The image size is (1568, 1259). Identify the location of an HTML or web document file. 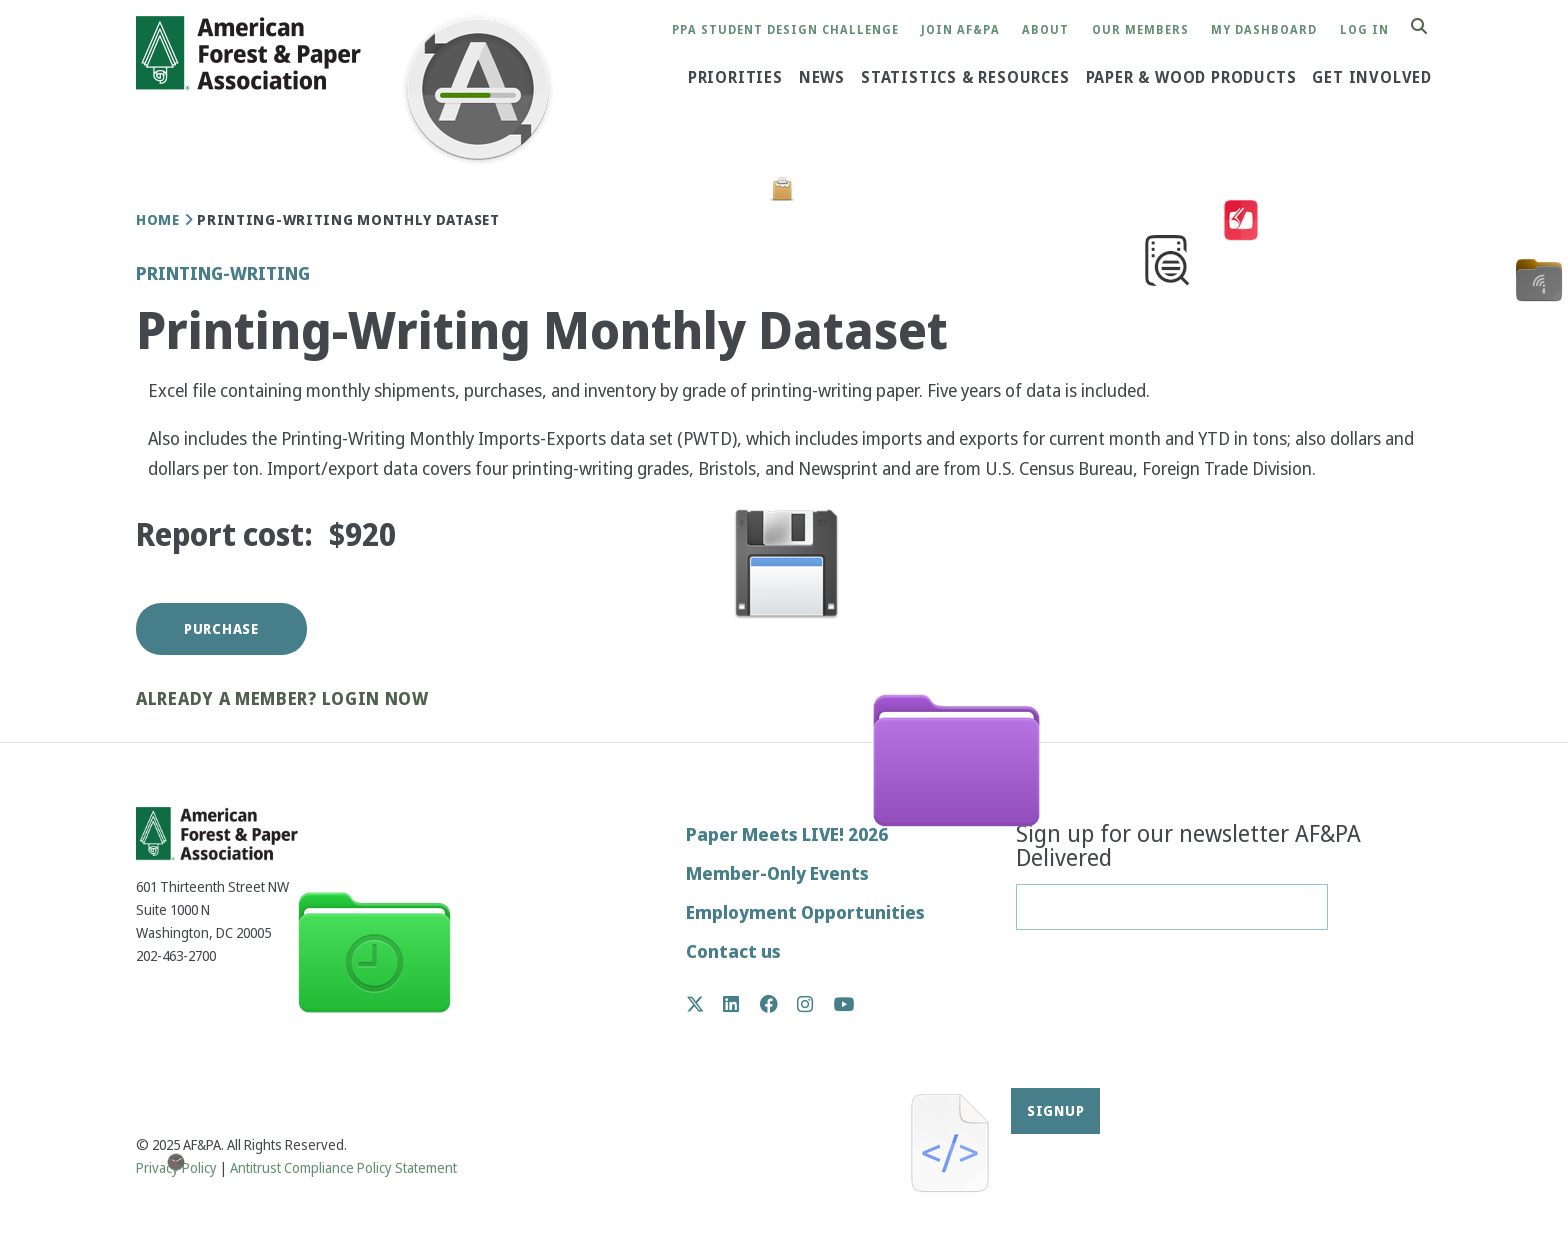
(950, 1143).